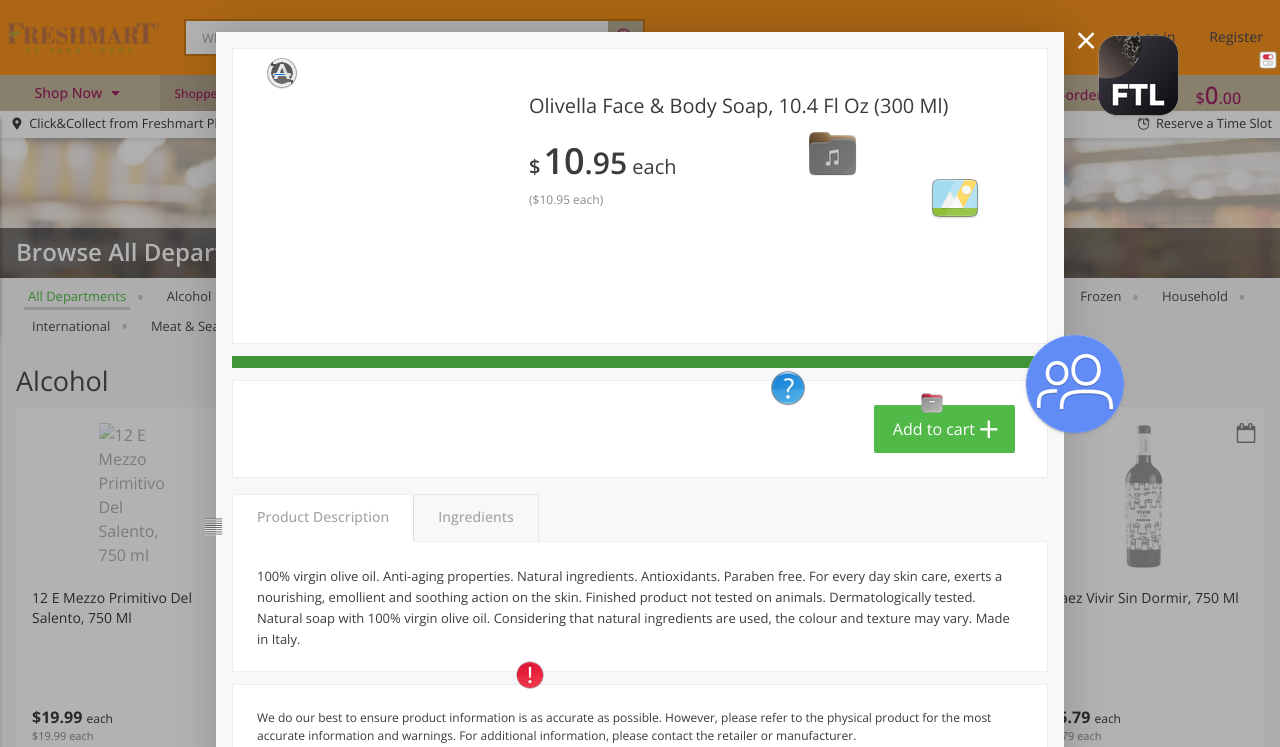 Image resolution: width=1280 pixels, height=747 pixels. What do you see at coordinates (788, 388) in the screenshot?
I see `access help documentation` at bounding box center [788, 388].